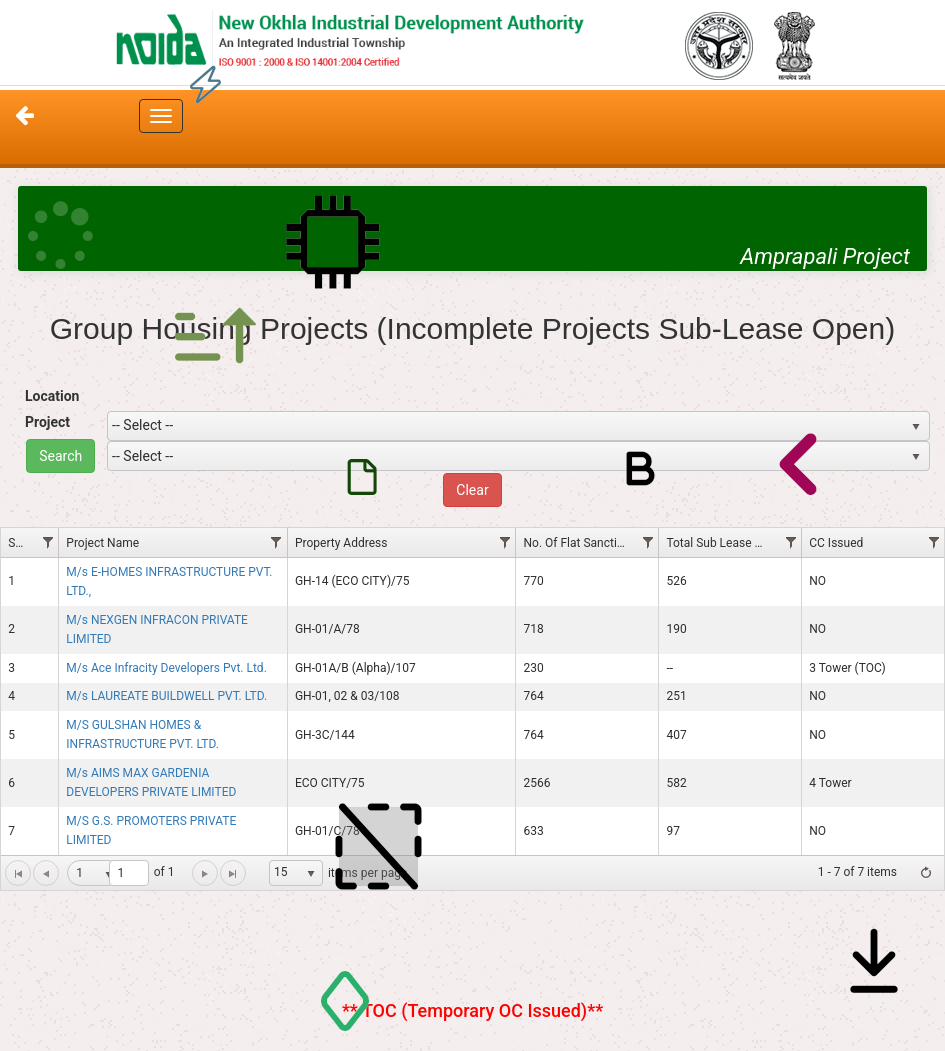  Describe the element at coordinates (640, 468) in the screenshot. I see `apply bold formatting to selected text` at that location.